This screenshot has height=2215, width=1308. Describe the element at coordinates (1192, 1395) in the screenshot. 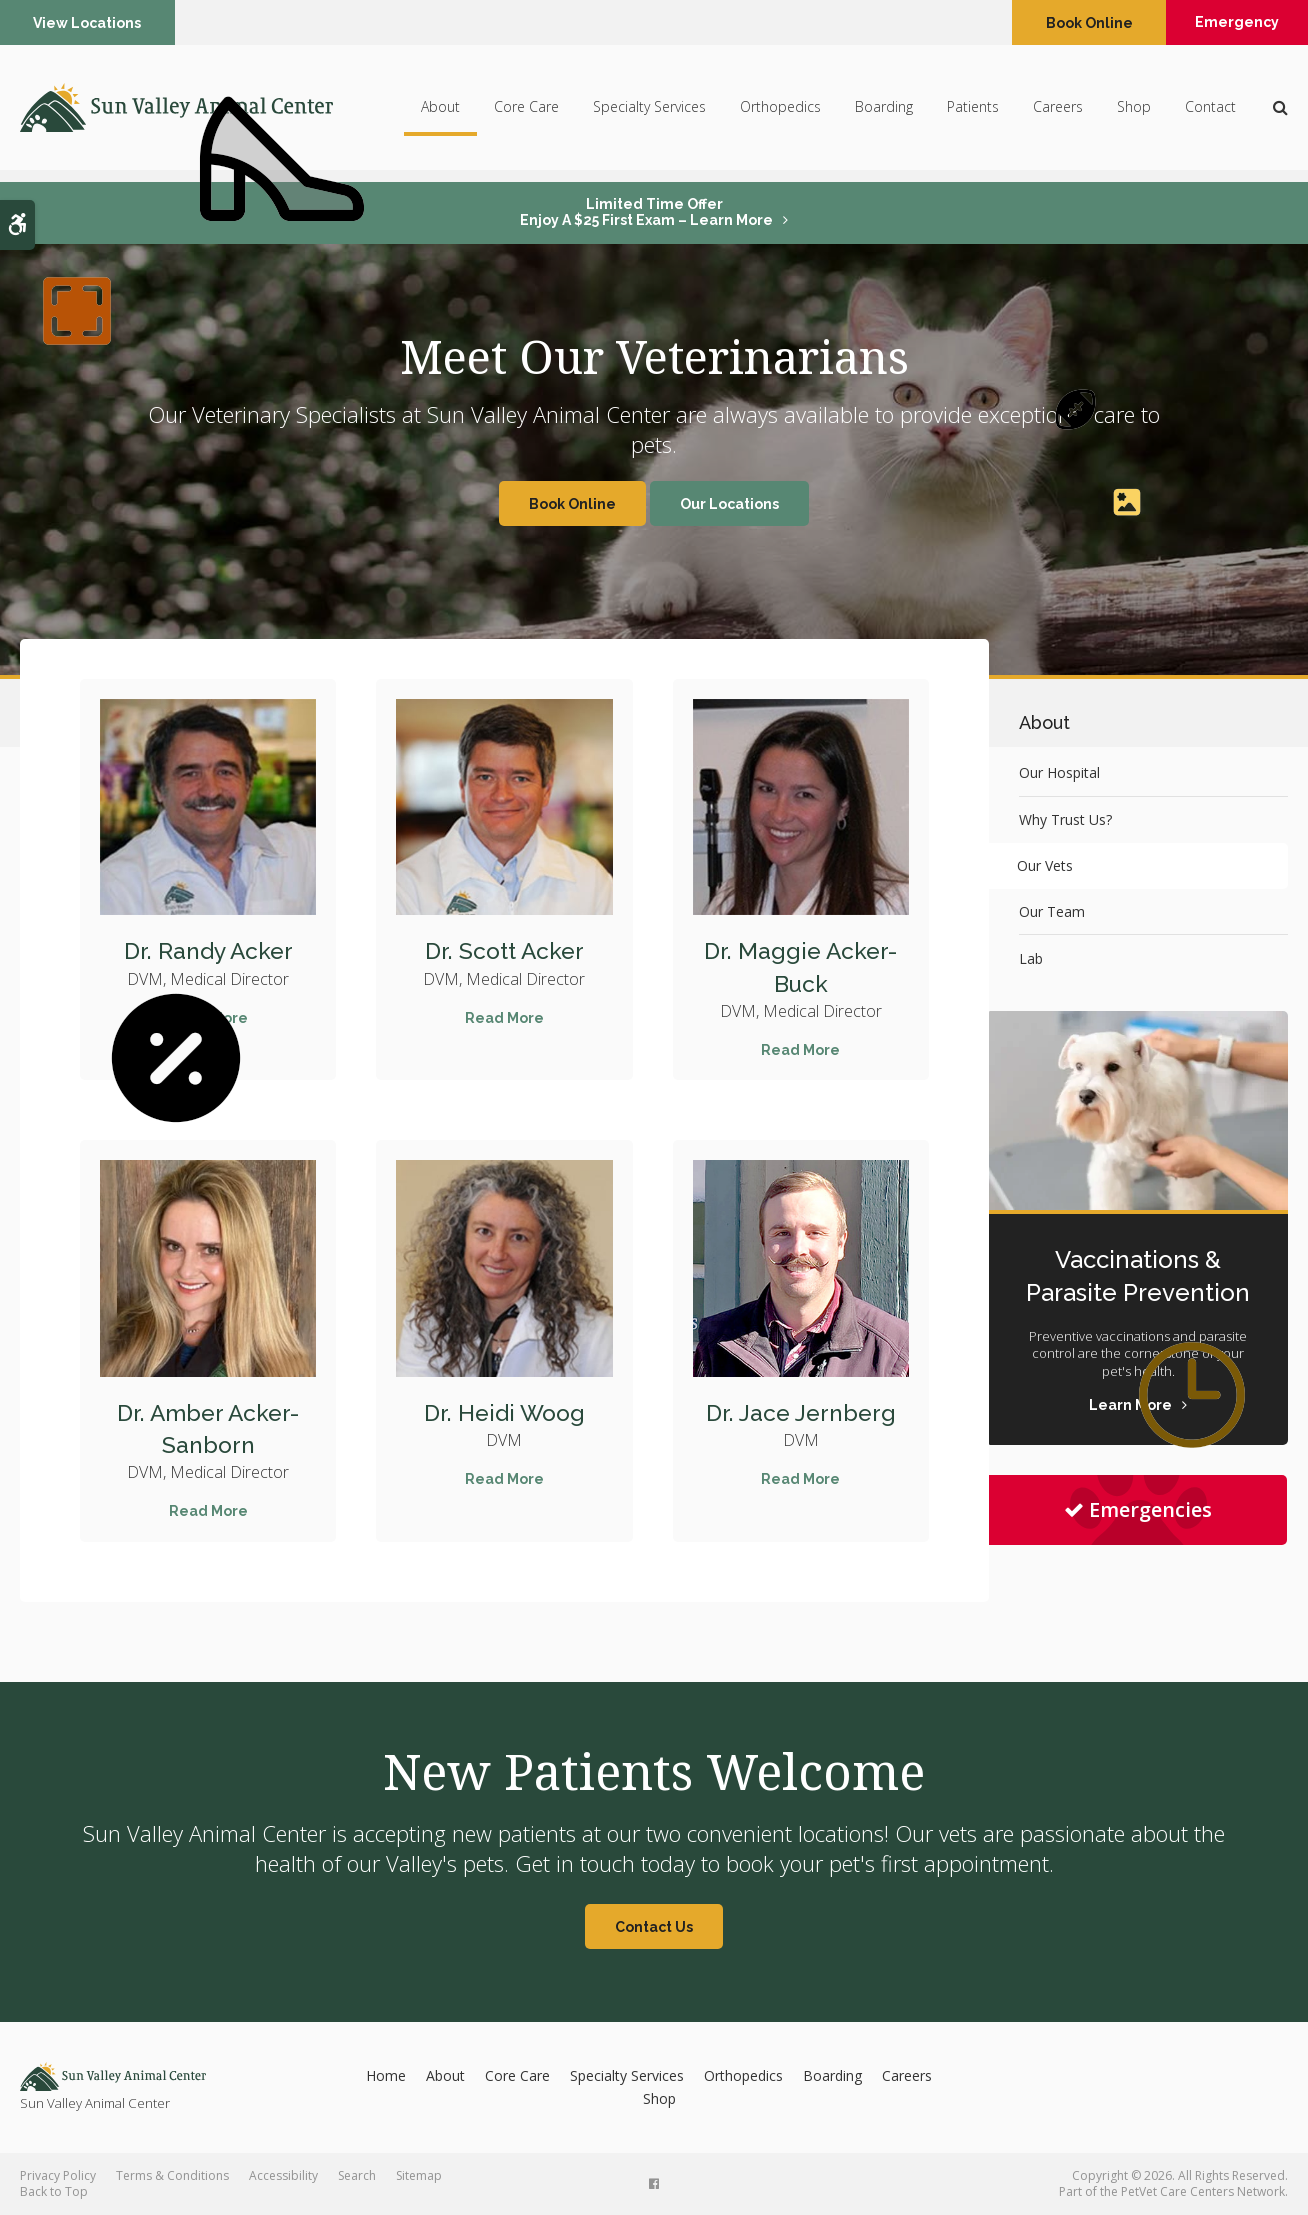

I see `view time or clock settings` at that location.